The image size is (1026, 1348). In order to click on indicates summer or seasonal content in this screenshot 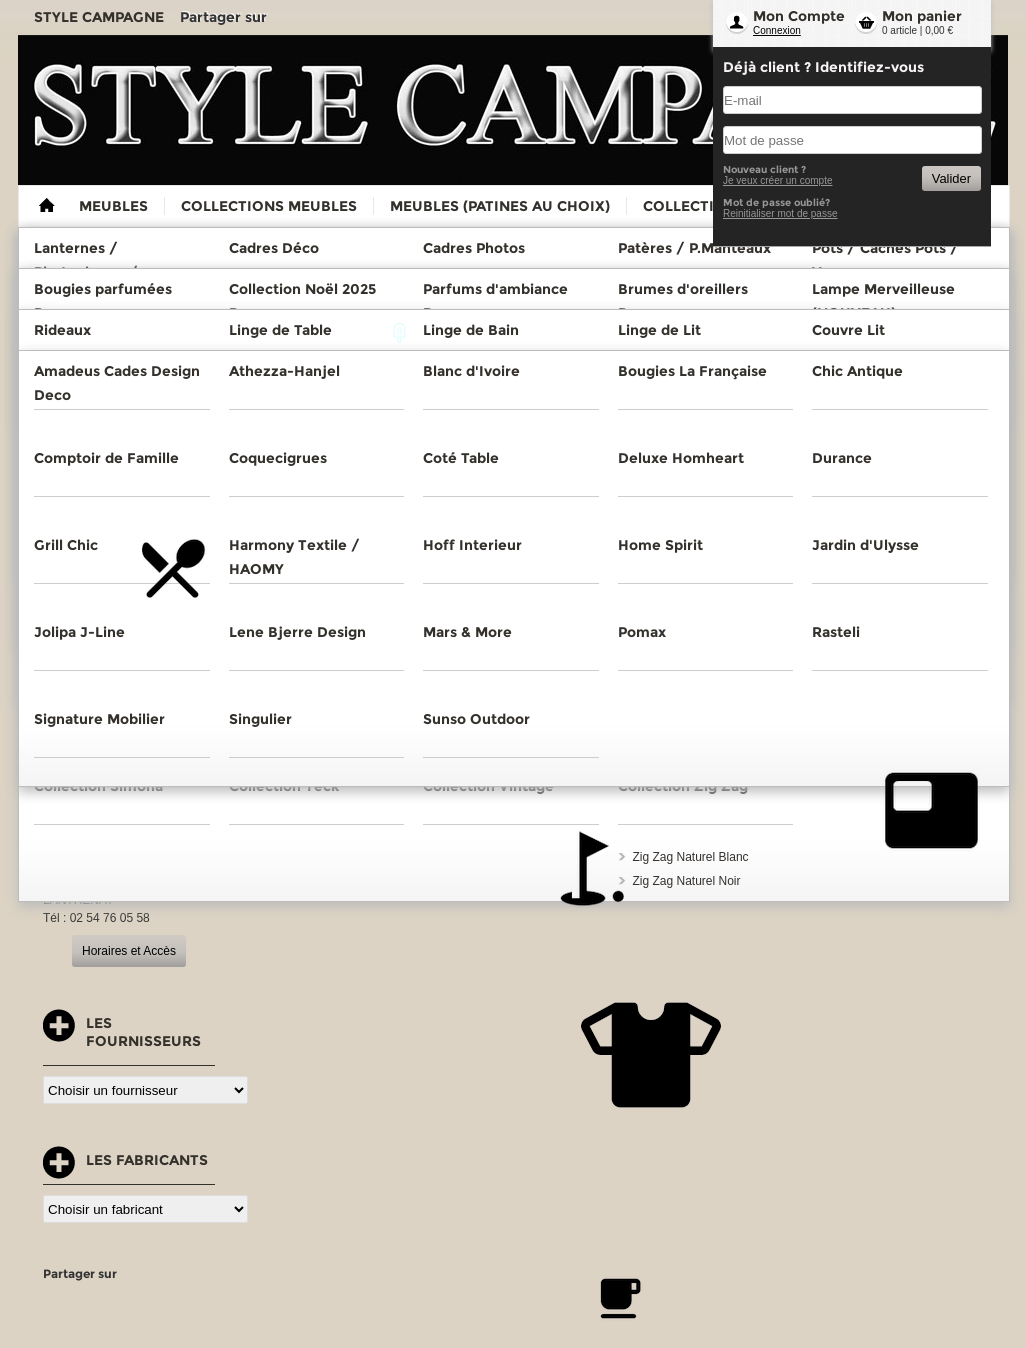, I will do `click(399, 332)`.